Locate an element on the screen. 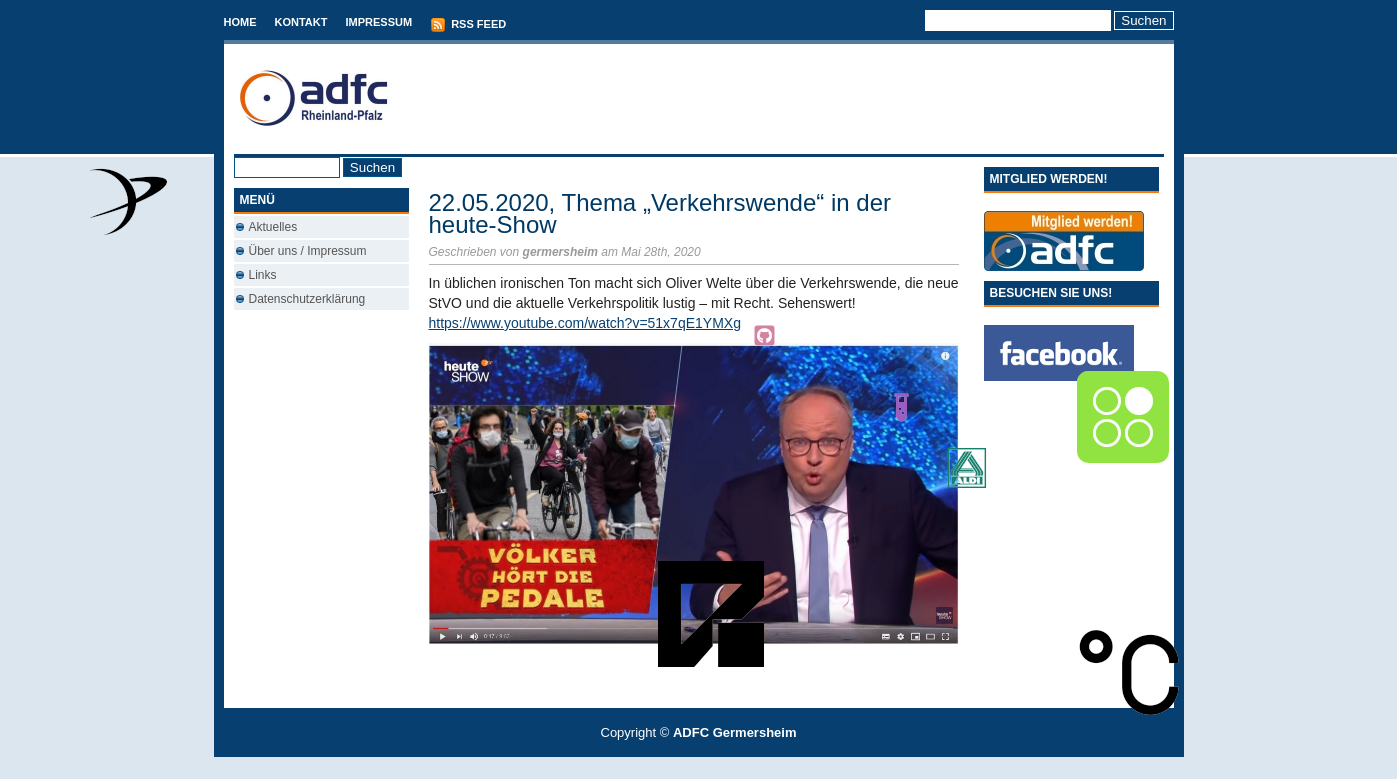 The image size is (1397, 779). view project on github is located at coordinates (764, 335).